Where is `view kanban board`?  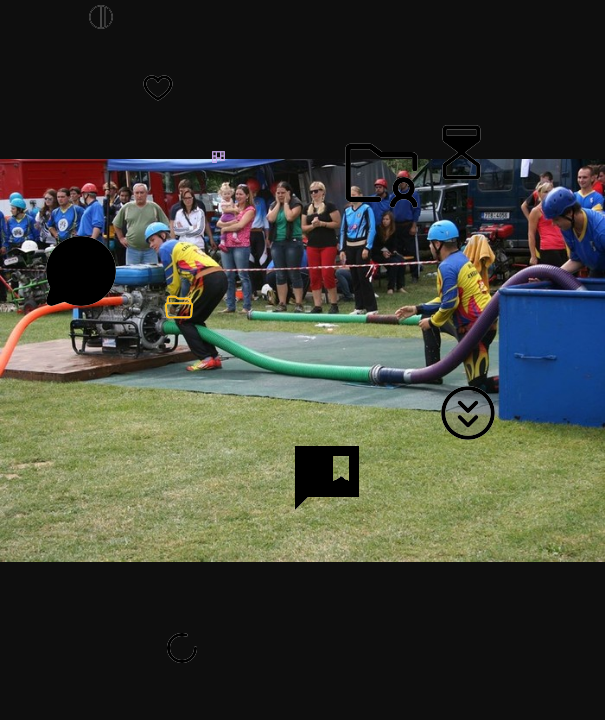
view kanban board is located at coordinates (218, 156).